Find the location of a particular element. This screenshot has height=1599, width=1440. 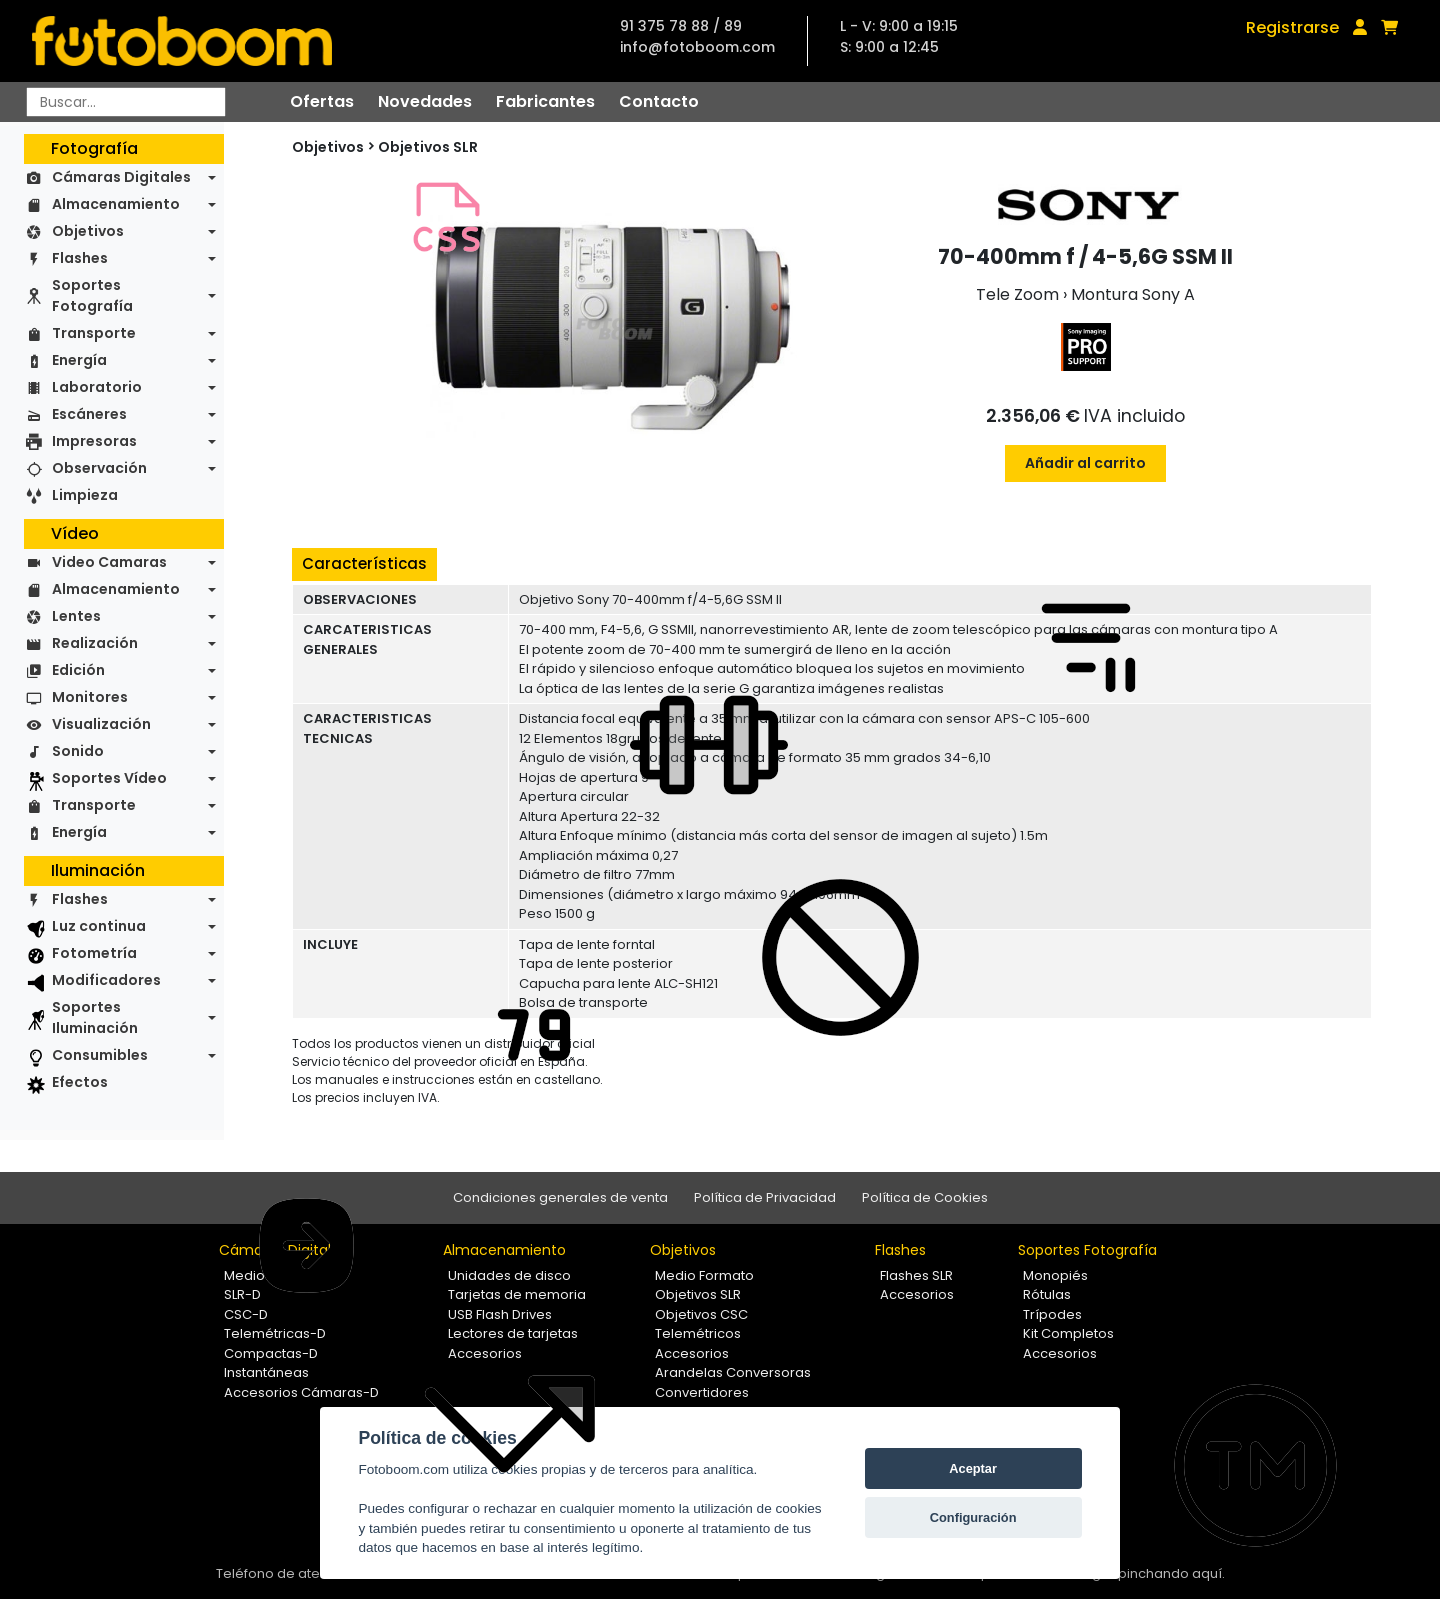

pause active filter operation is located at coordinates (1086, 638).